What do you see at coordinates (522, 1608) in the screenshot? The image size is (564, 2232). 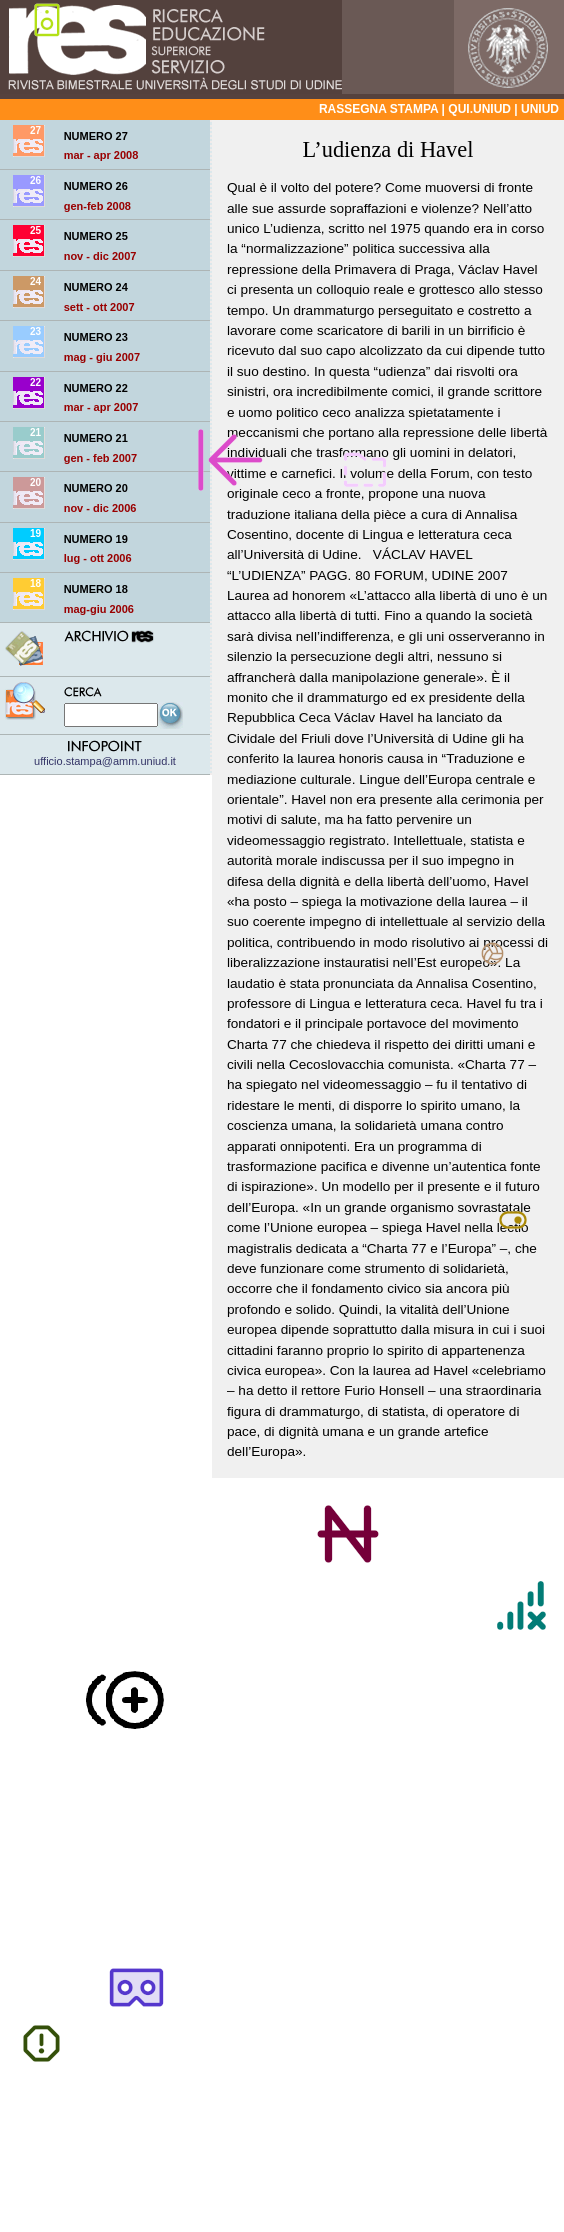 I see `no cellular signal available` at bounding box center [522, 1608].